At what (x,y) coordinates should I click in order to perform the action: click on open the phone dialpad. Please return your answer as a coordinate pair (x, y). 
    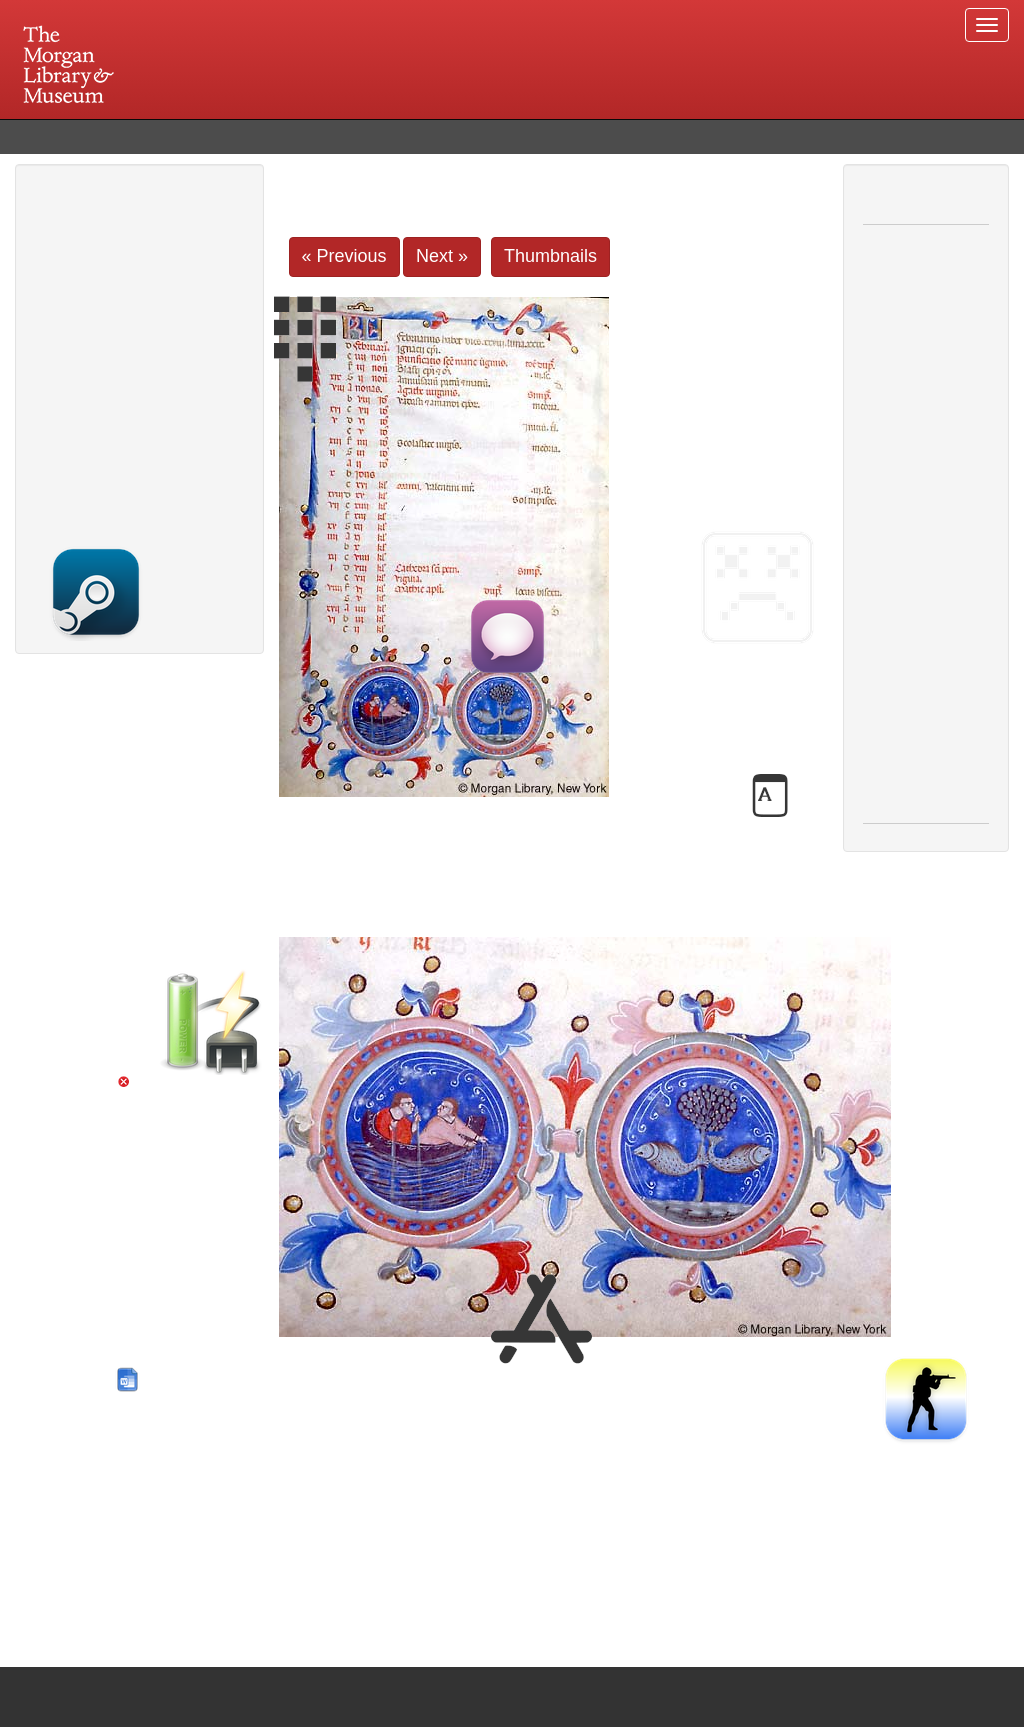
    Looking at the image, I should click on (305, 343).